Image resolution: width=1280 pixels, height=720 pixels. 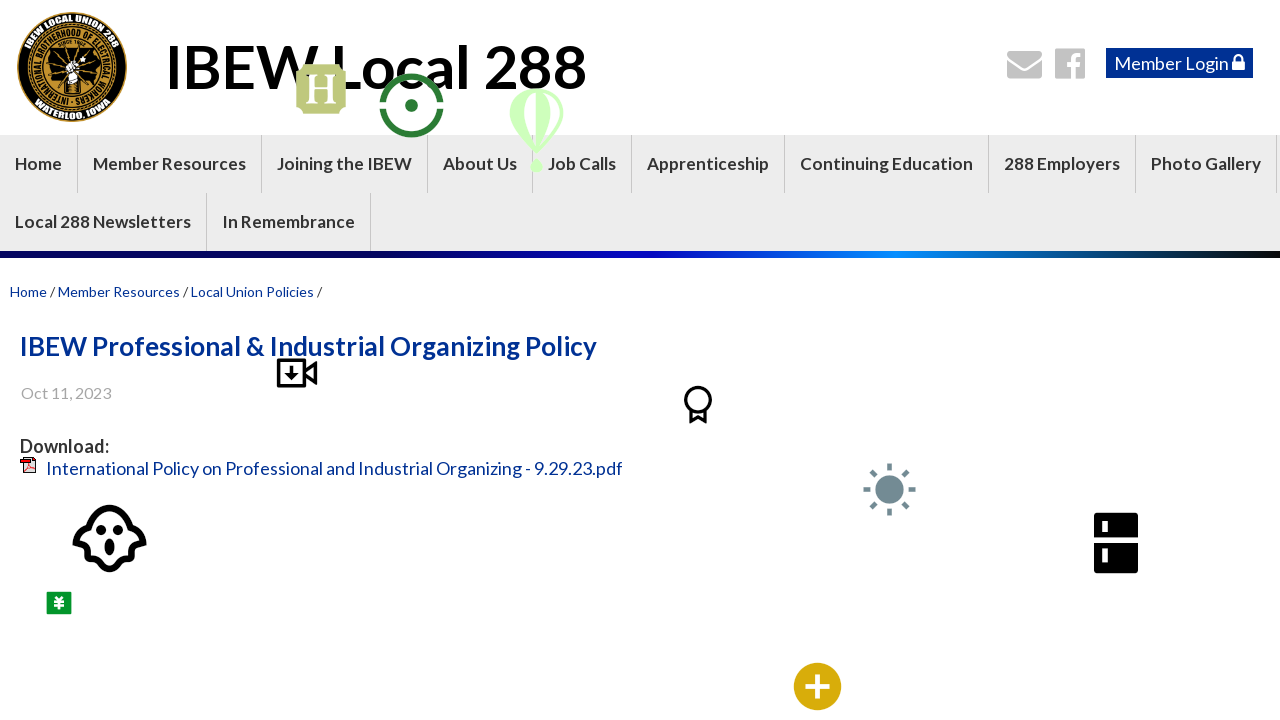 I want to click on gradienter app logo, so click(x=411, y=105).